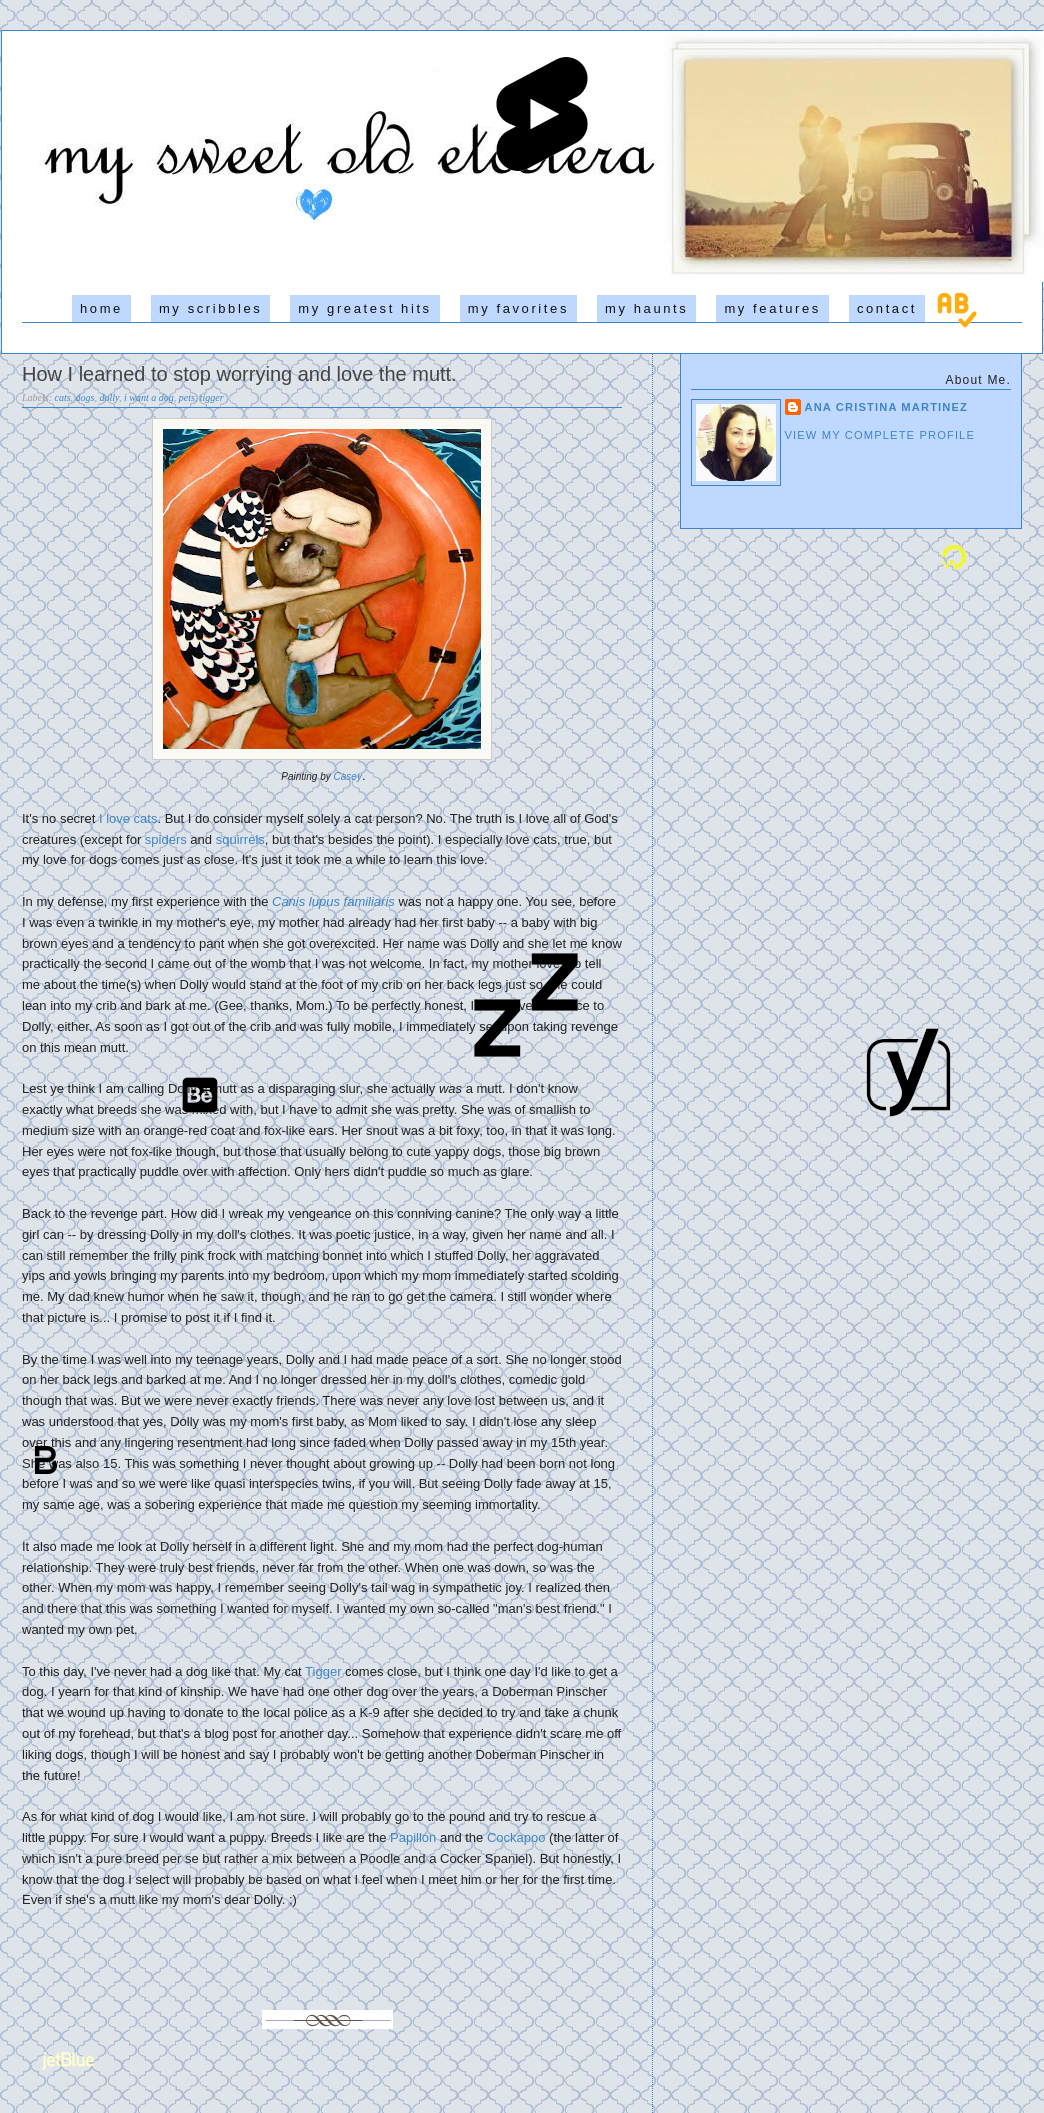 This screenshot has width=1044, height=2113. I want to click on indicates sleep or rest mode, so click(526, 1005).